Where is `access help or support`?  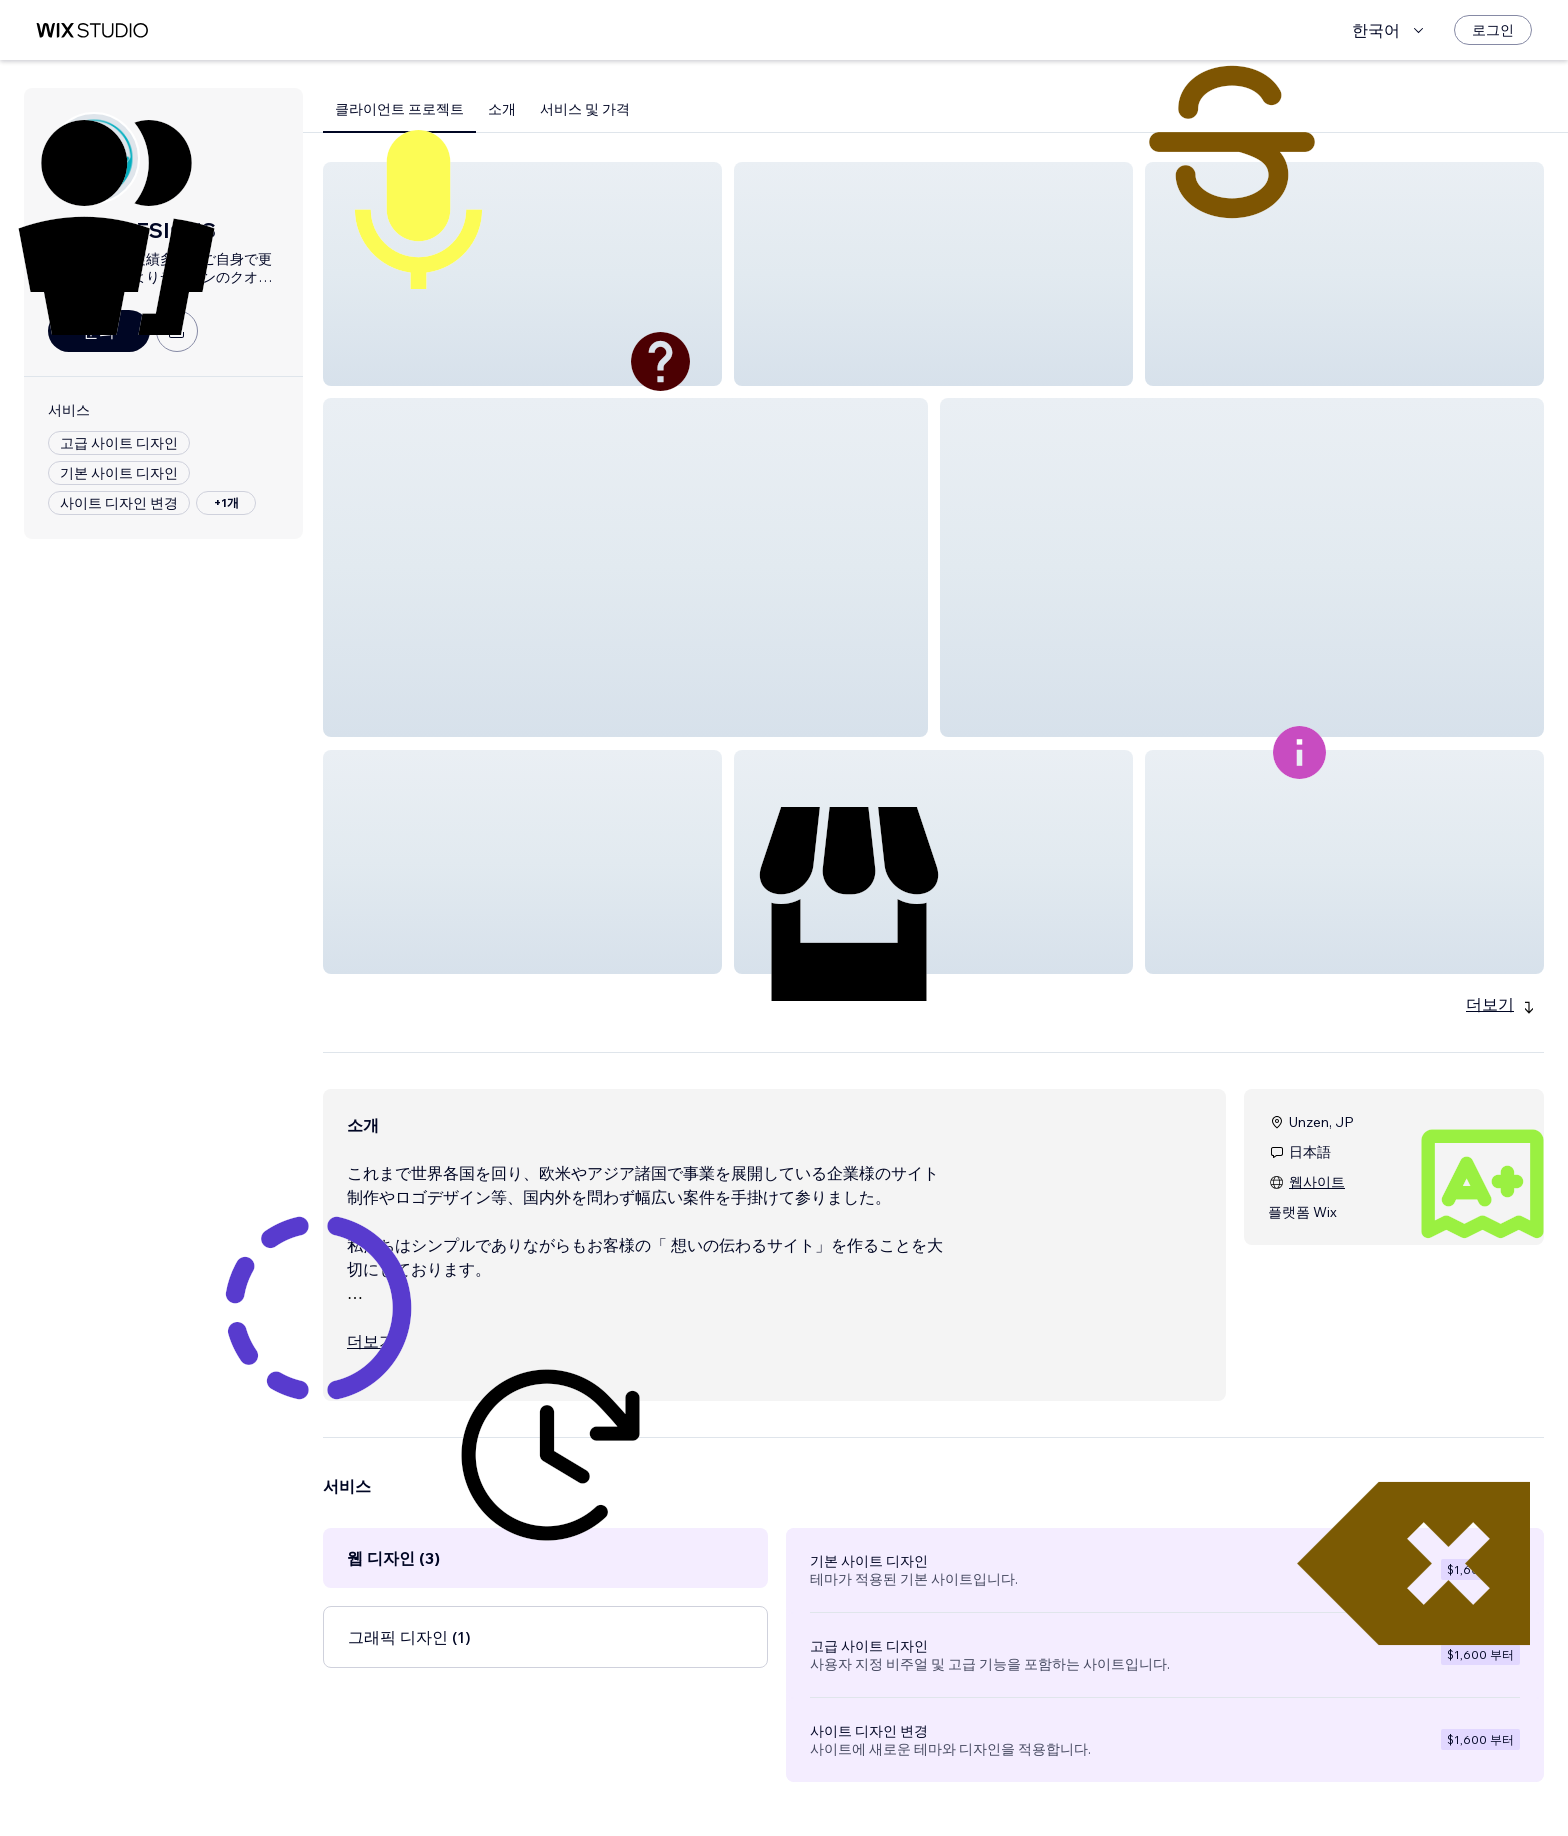 access help or support is located at coordinates (660, 361).